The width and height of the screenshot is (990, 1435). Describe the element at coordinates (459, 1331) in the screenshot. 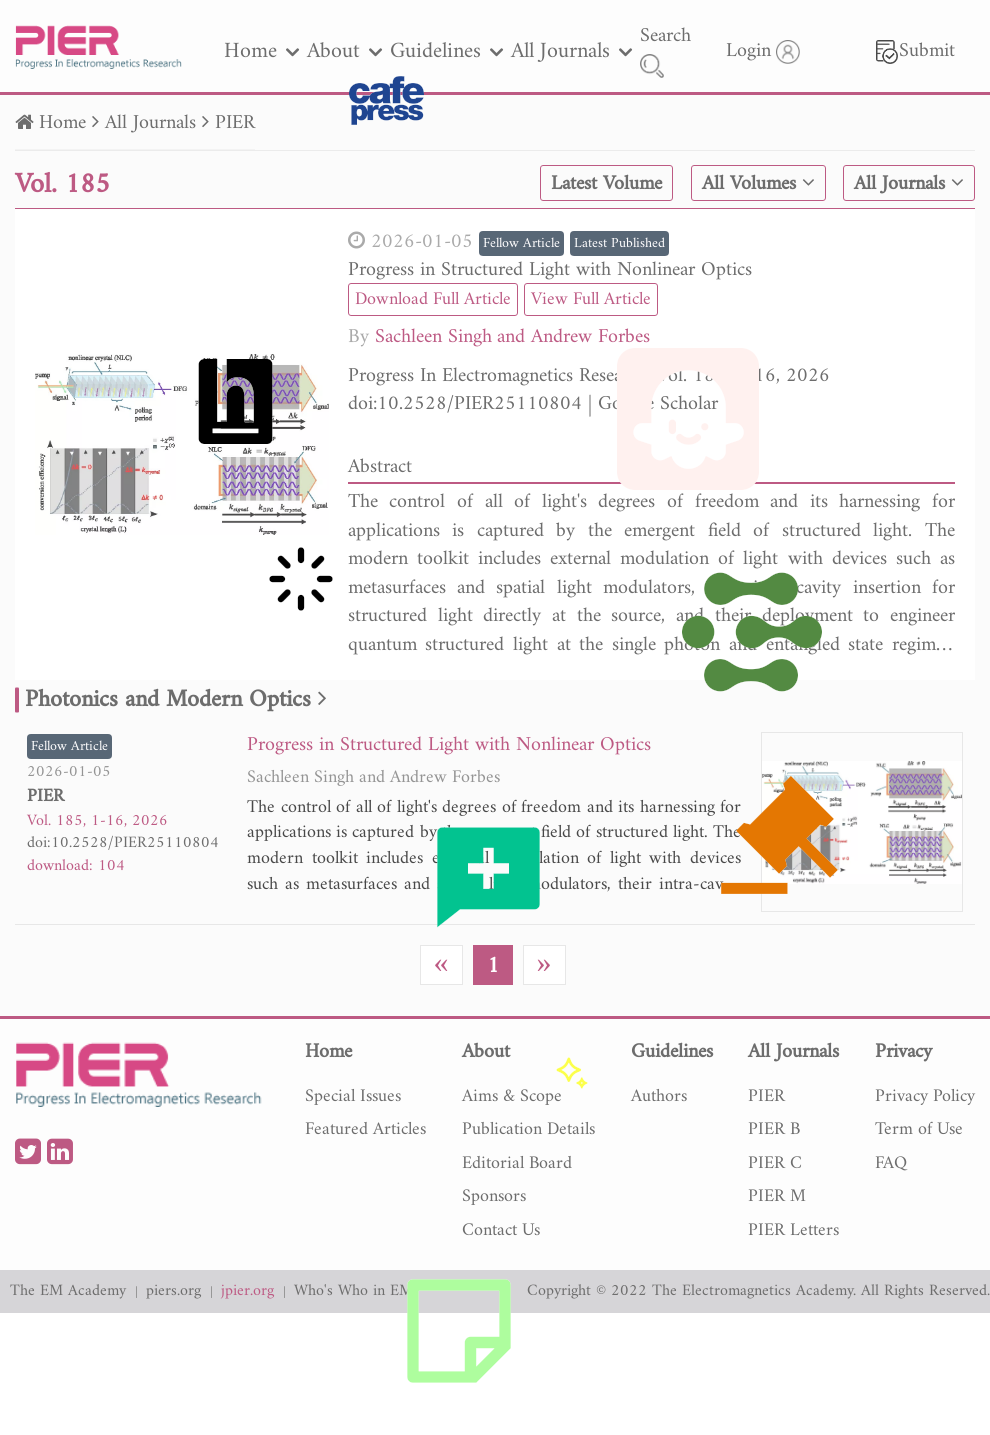

I see `create a new sticky note` at that location.